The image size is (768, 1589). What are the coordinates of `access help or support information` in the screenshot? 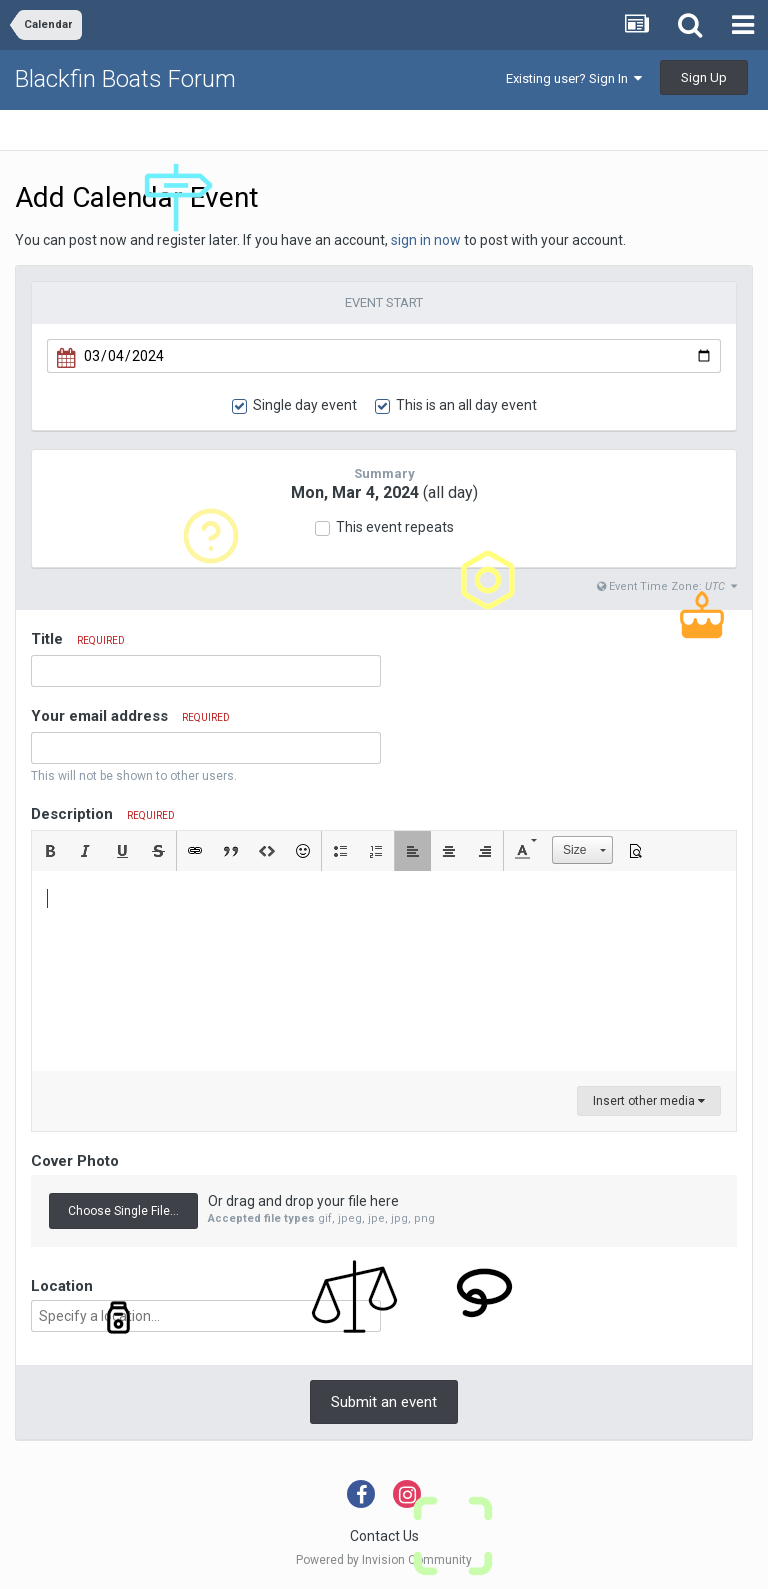 It's located at (211, 536).